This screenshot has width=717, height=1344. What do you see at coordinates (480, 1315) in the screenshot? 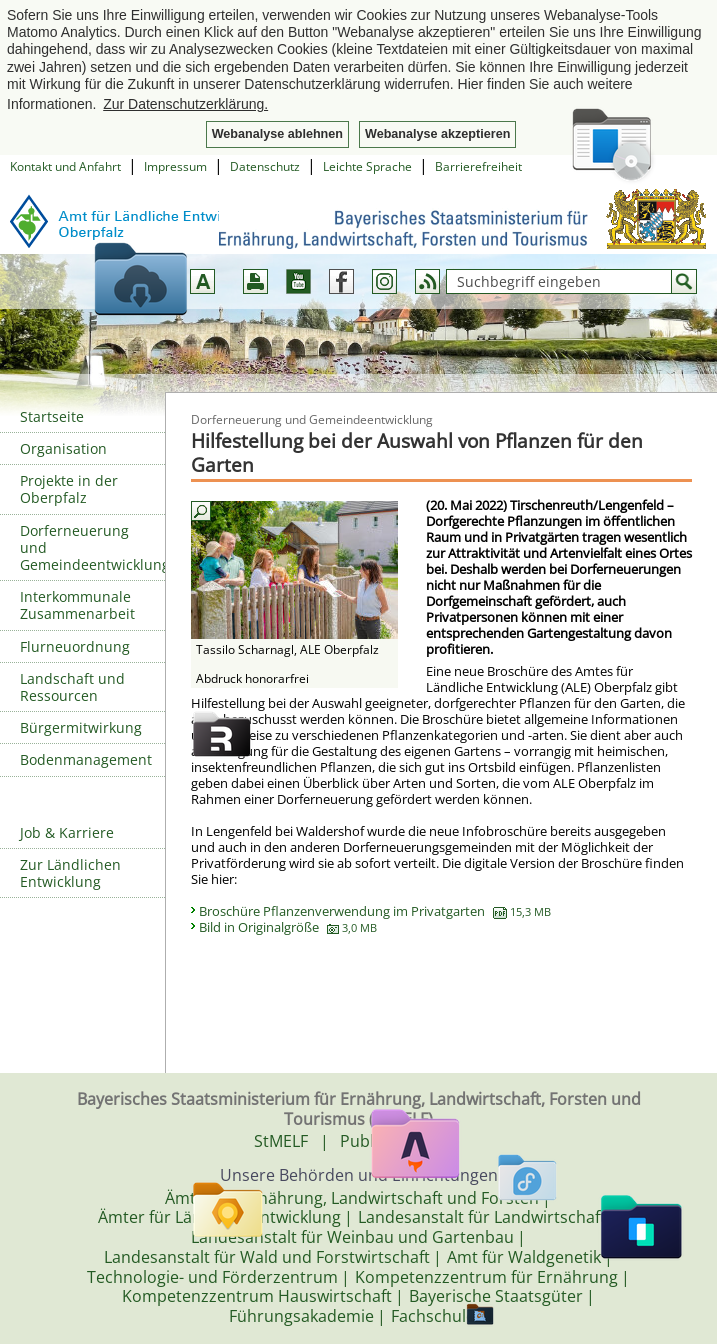
I see `folder containing chocolatey package manager files` at bounding box center [480, 1315].